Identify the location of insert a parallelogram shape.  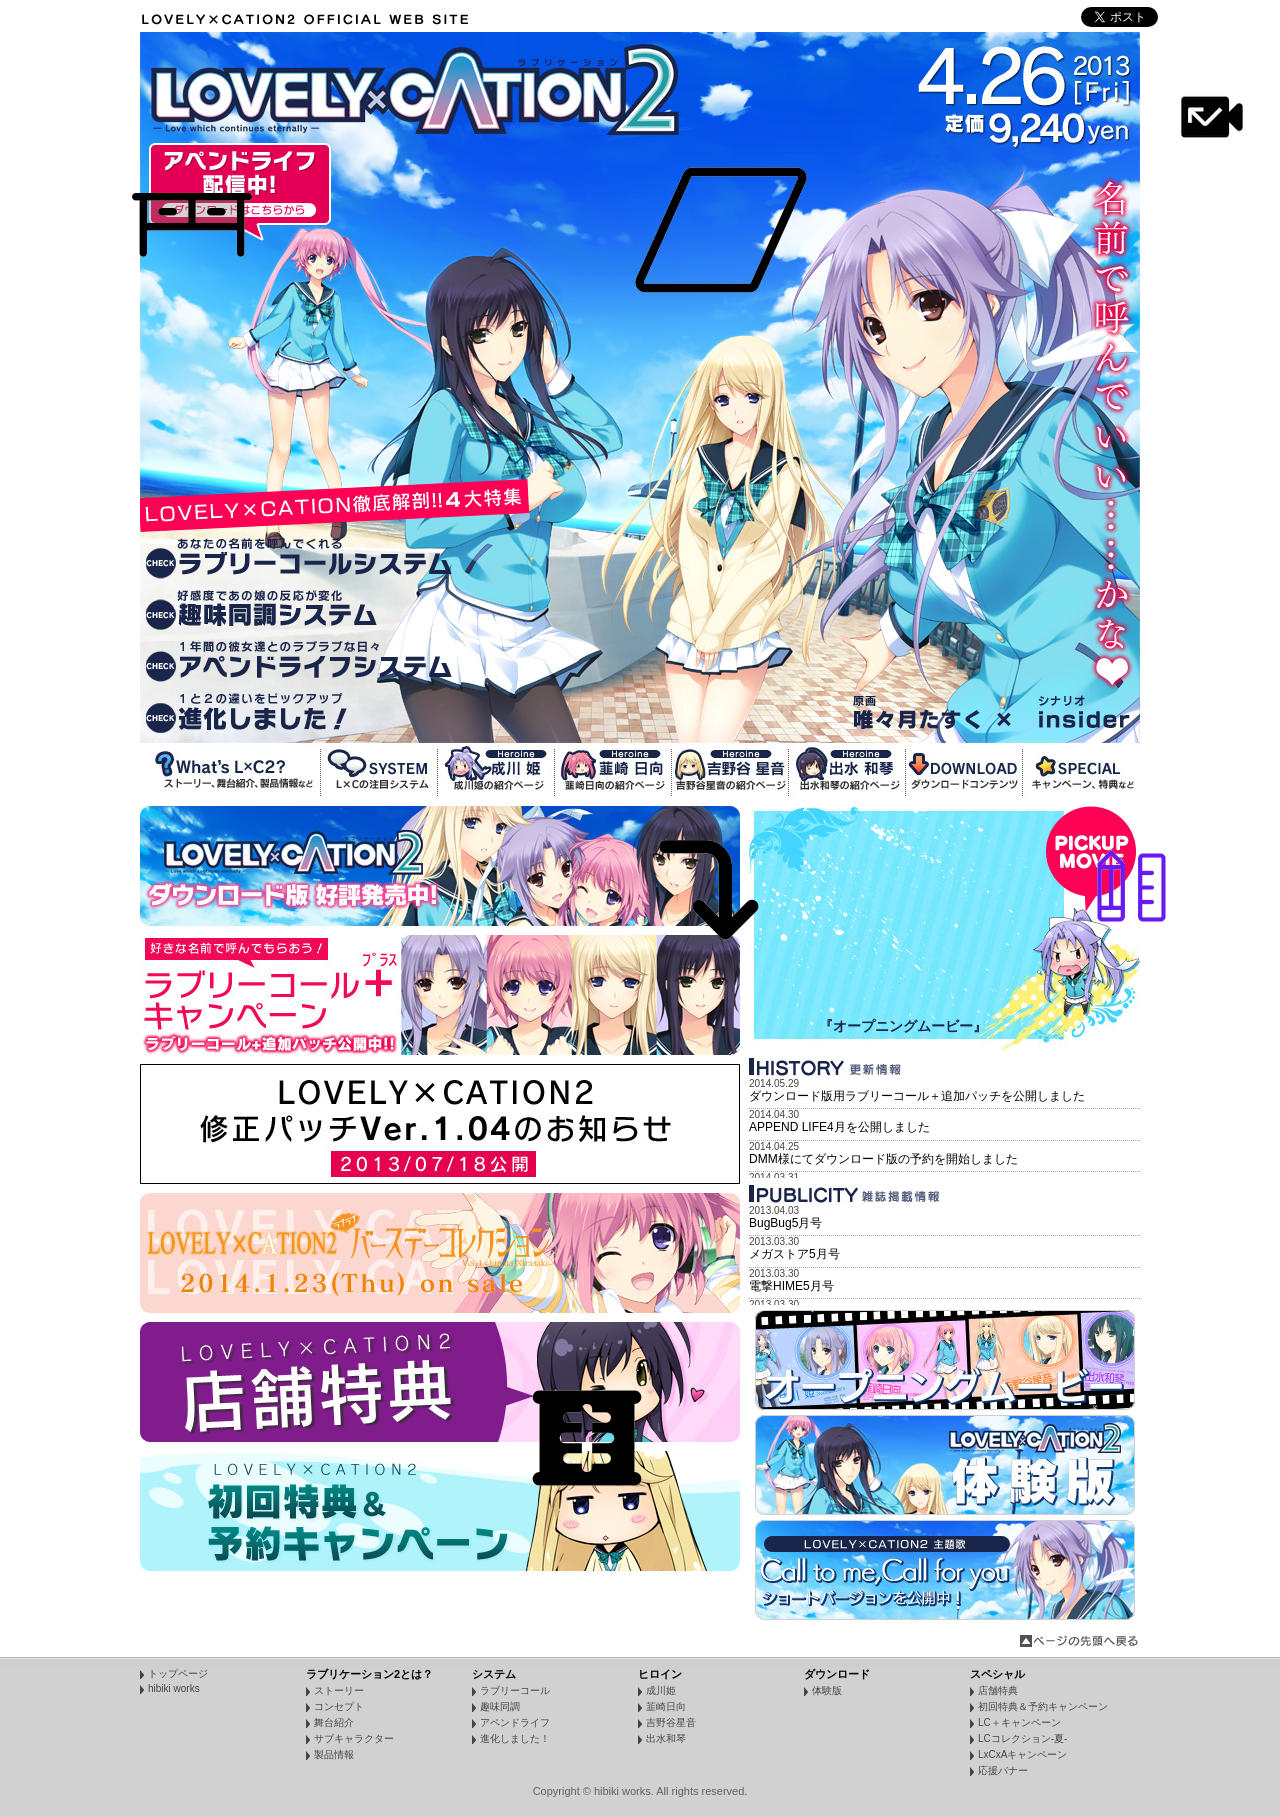
(721, 230).